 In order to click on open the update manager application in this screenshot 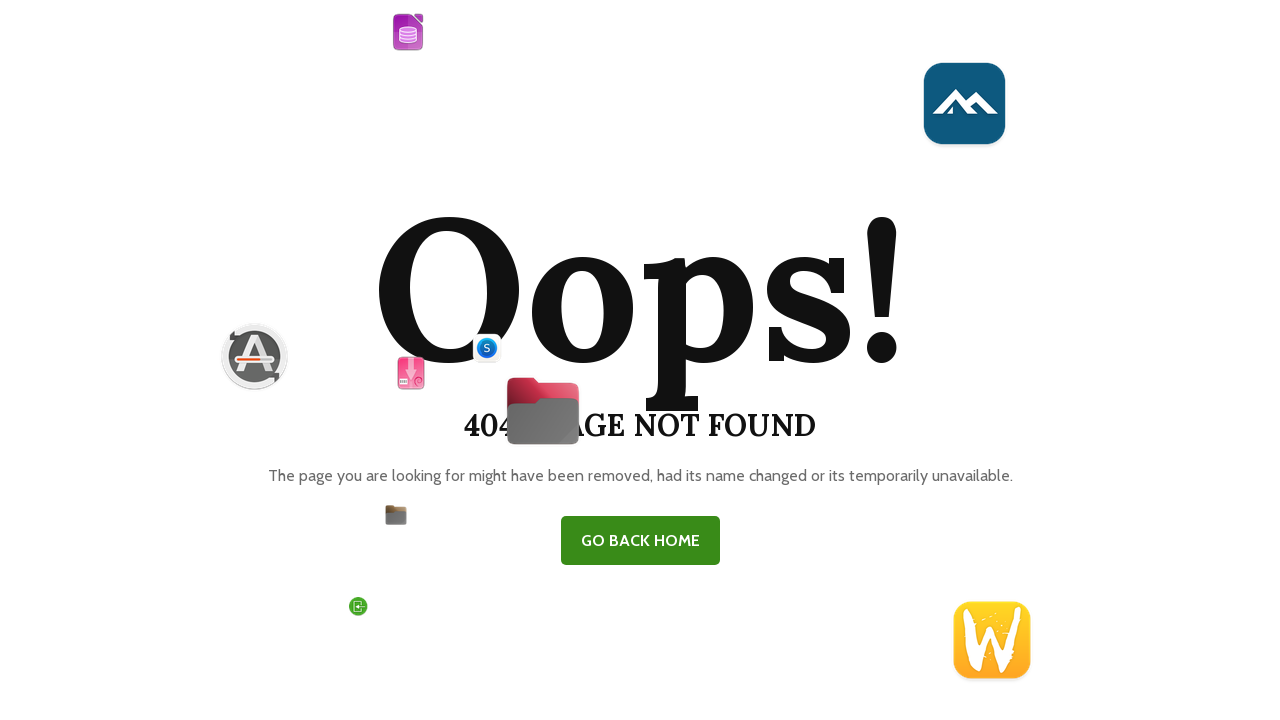, I will do `click(254, 356)`.